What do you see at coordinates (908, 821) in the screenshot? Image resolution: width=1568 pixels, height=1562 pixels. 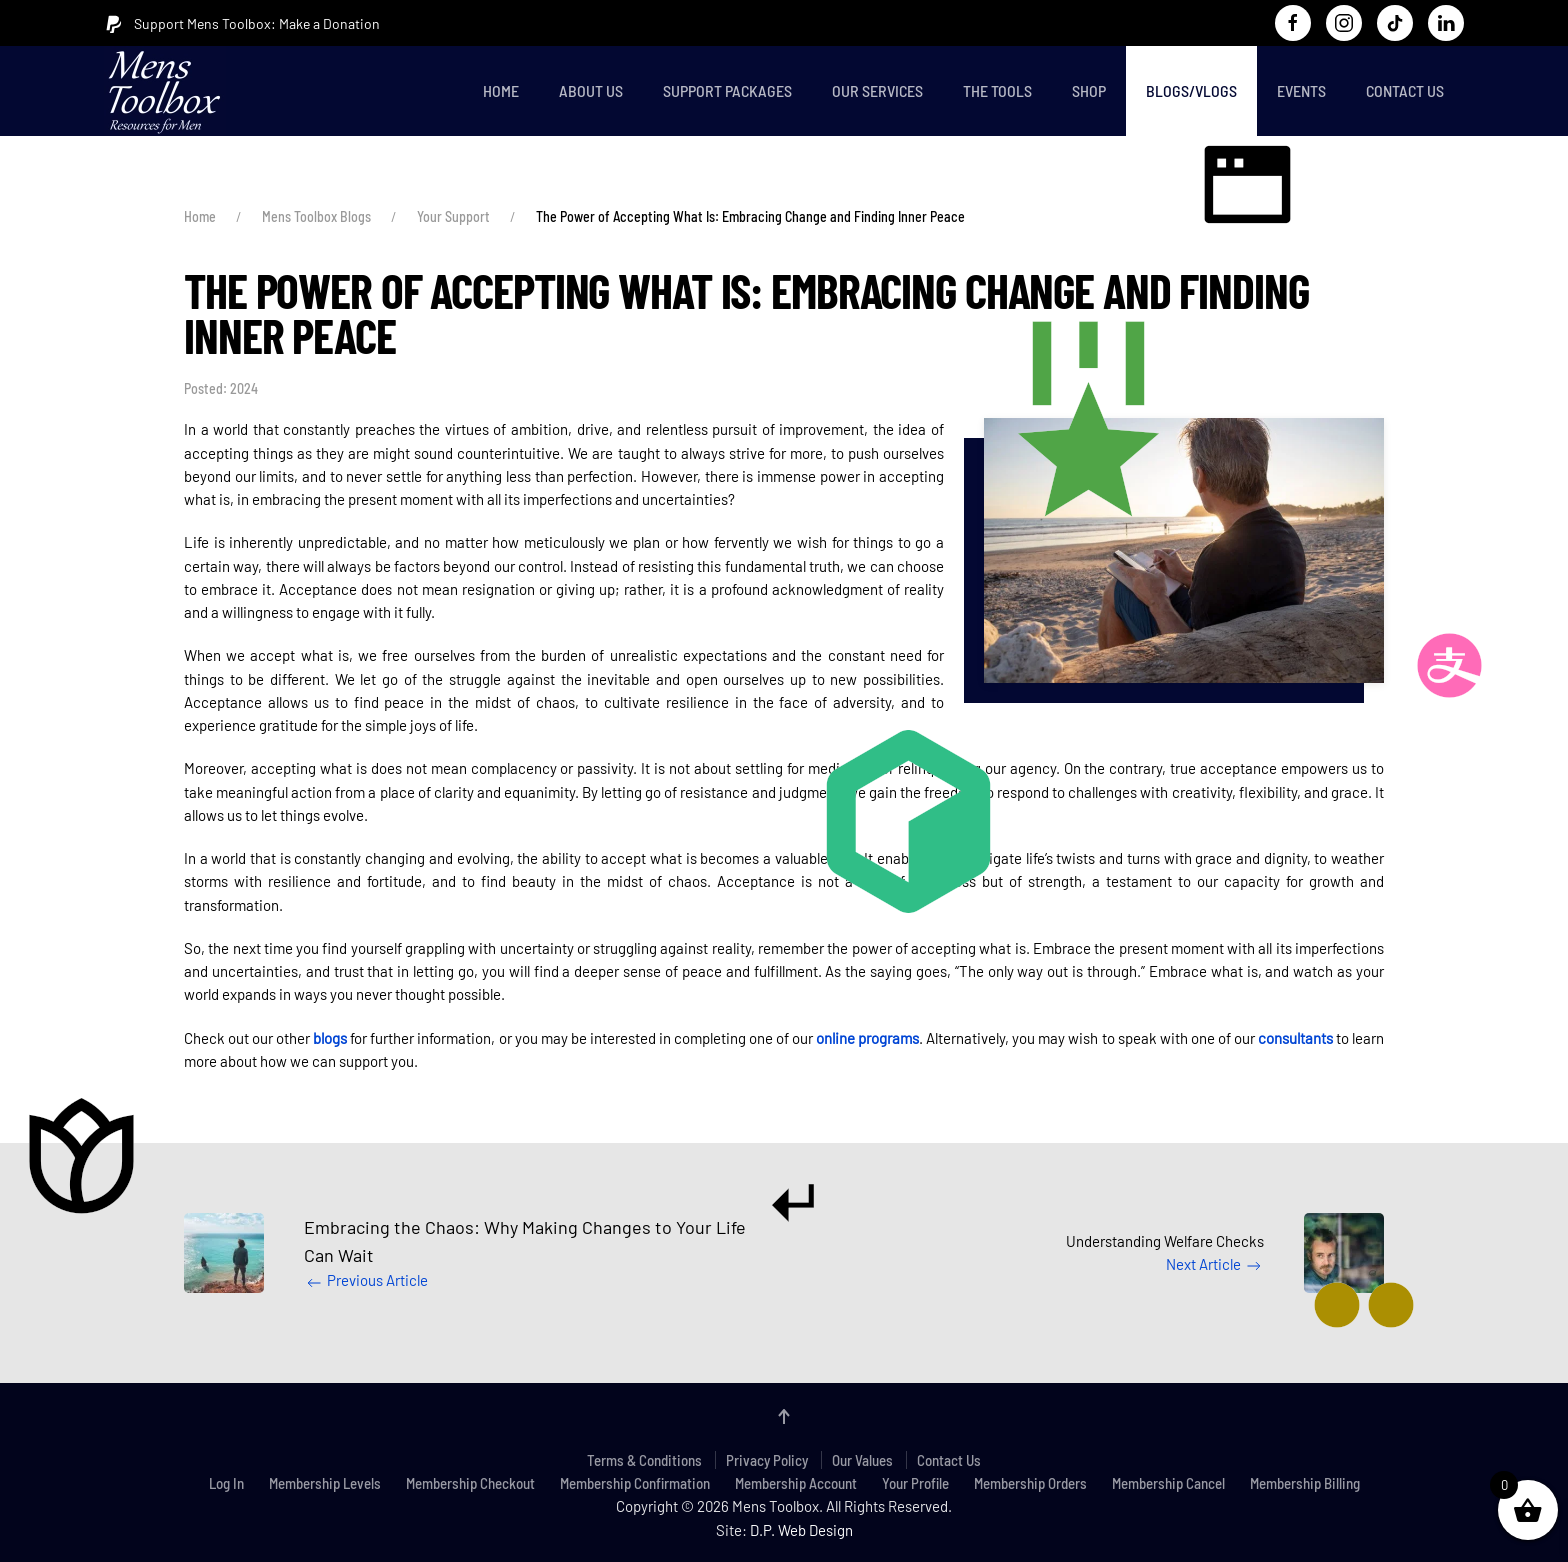 I see `reason studios logo` at bounding box center [908, 821].